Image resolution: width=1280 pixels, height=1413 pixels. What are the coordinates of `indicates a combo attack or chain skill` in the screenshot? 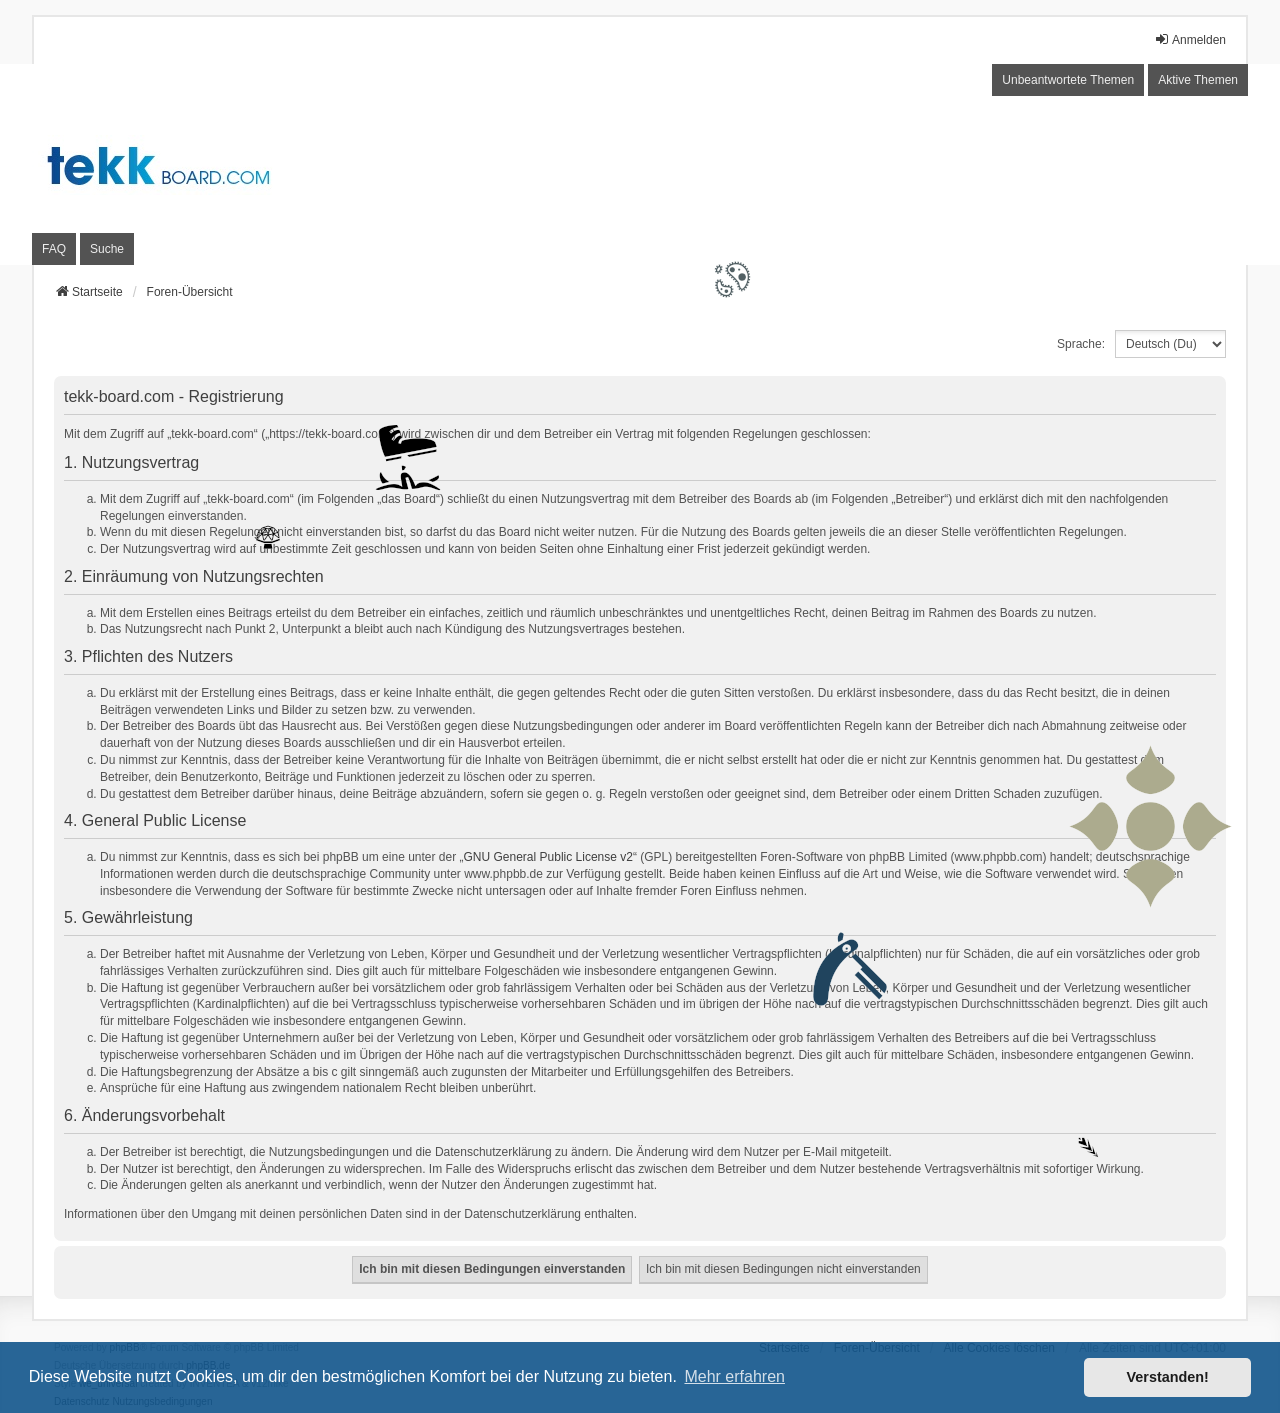 It's located at (1088, 1147).